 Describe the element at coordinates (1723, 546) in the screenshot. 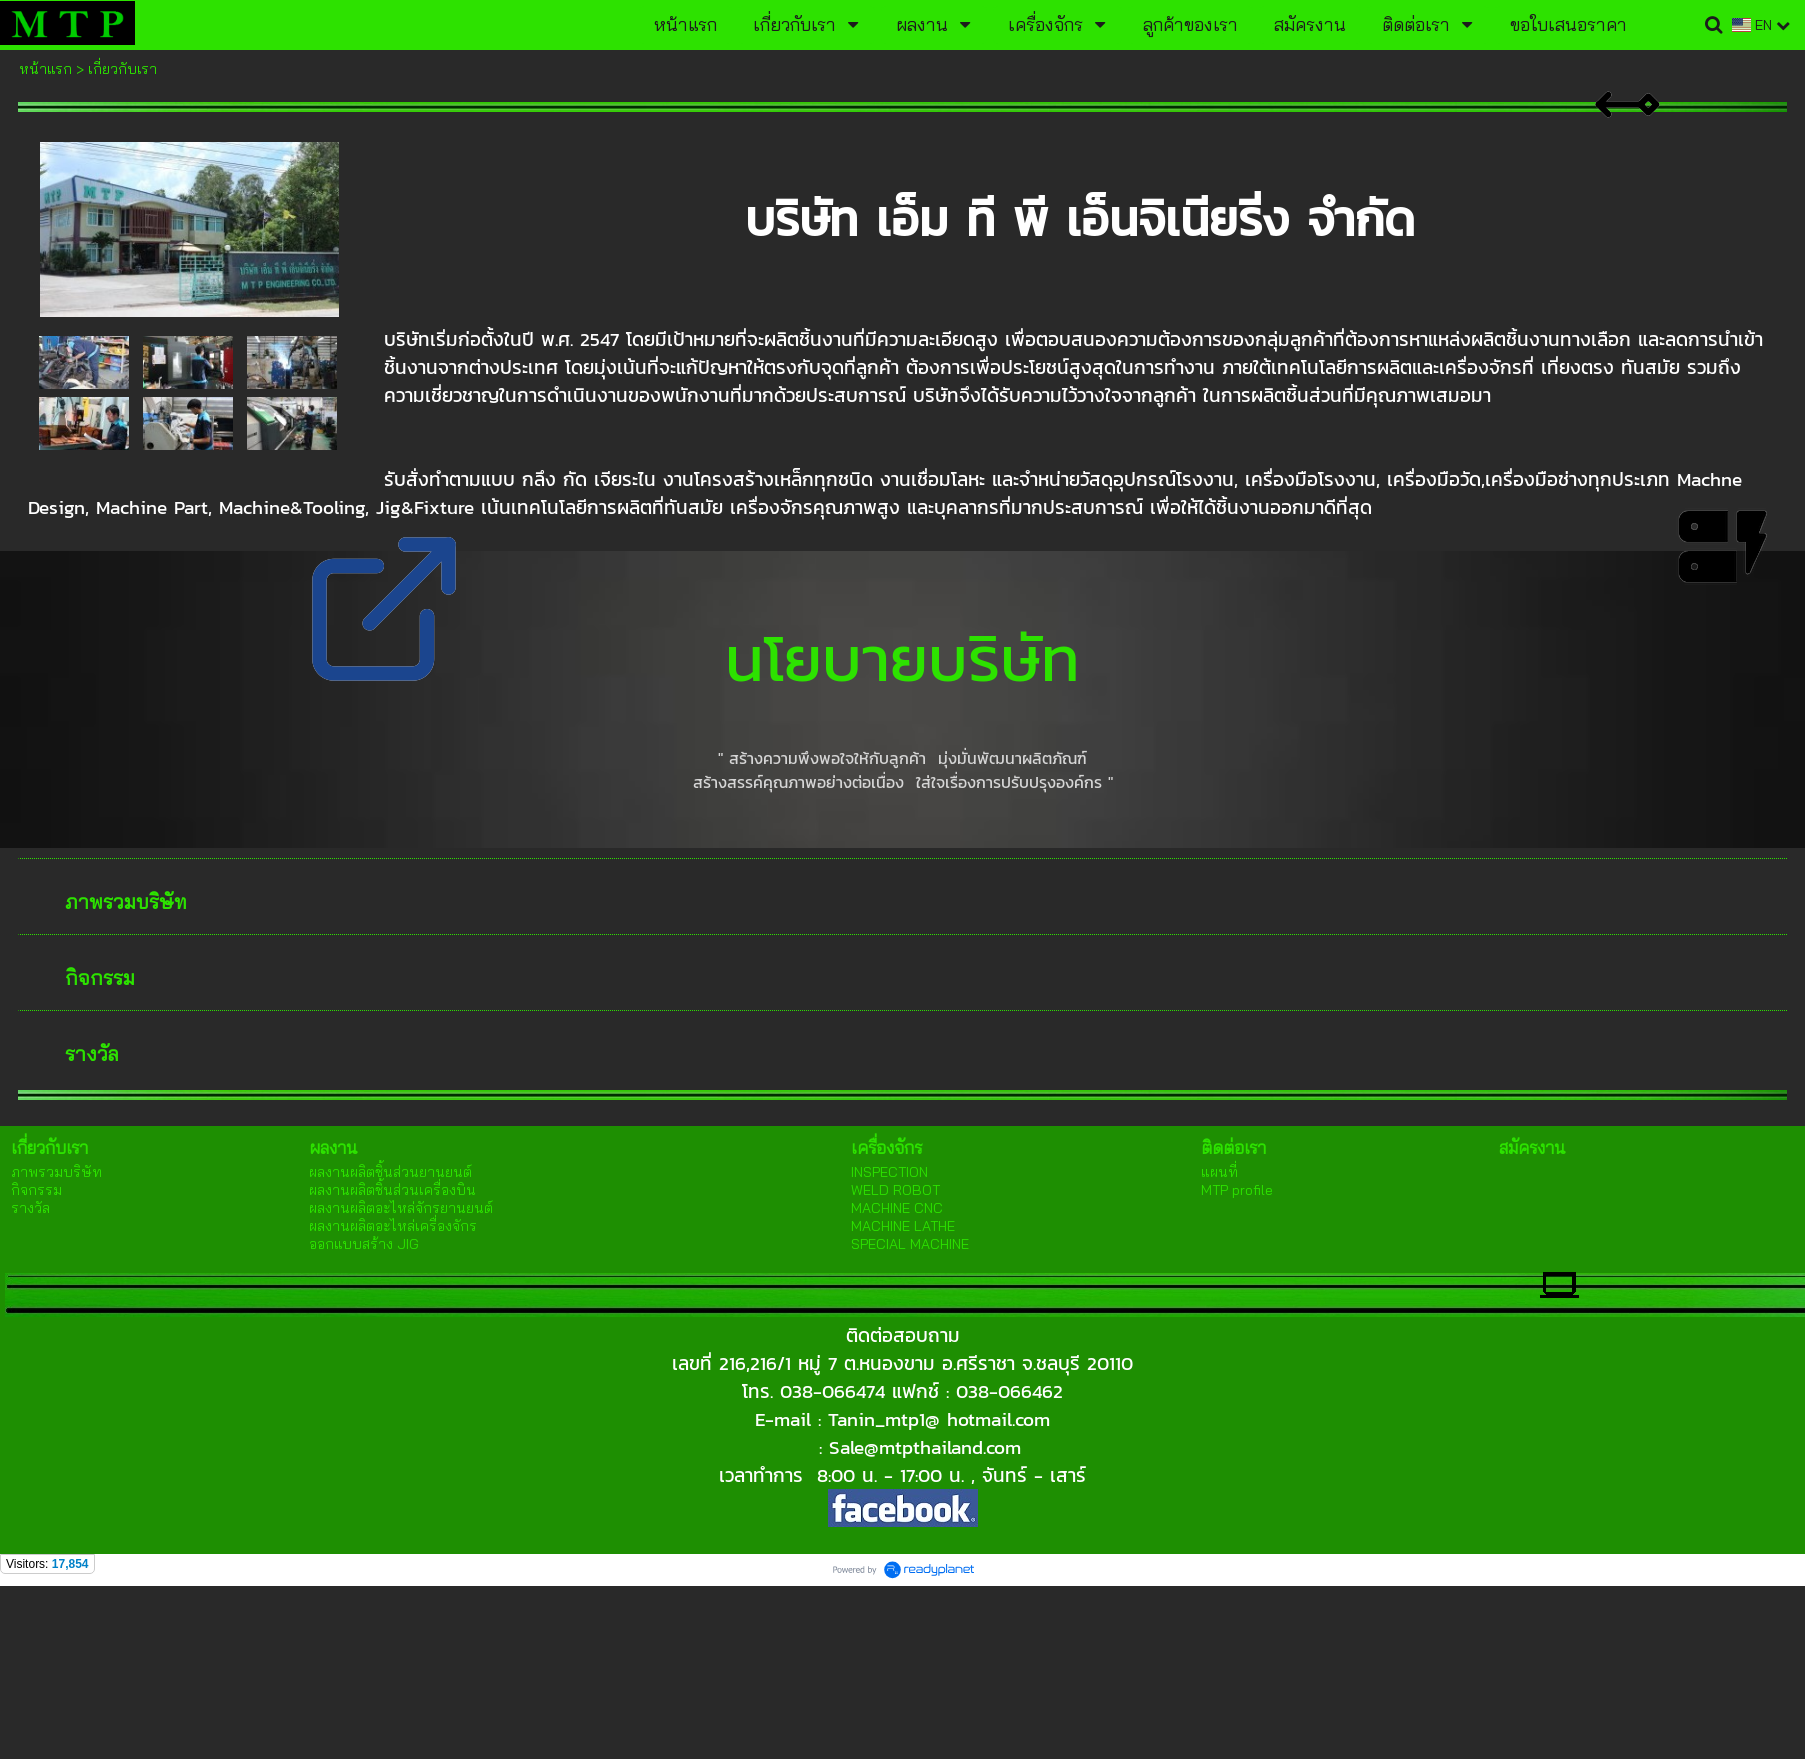

I see `access dynamic or auto-generated forms` at that location.